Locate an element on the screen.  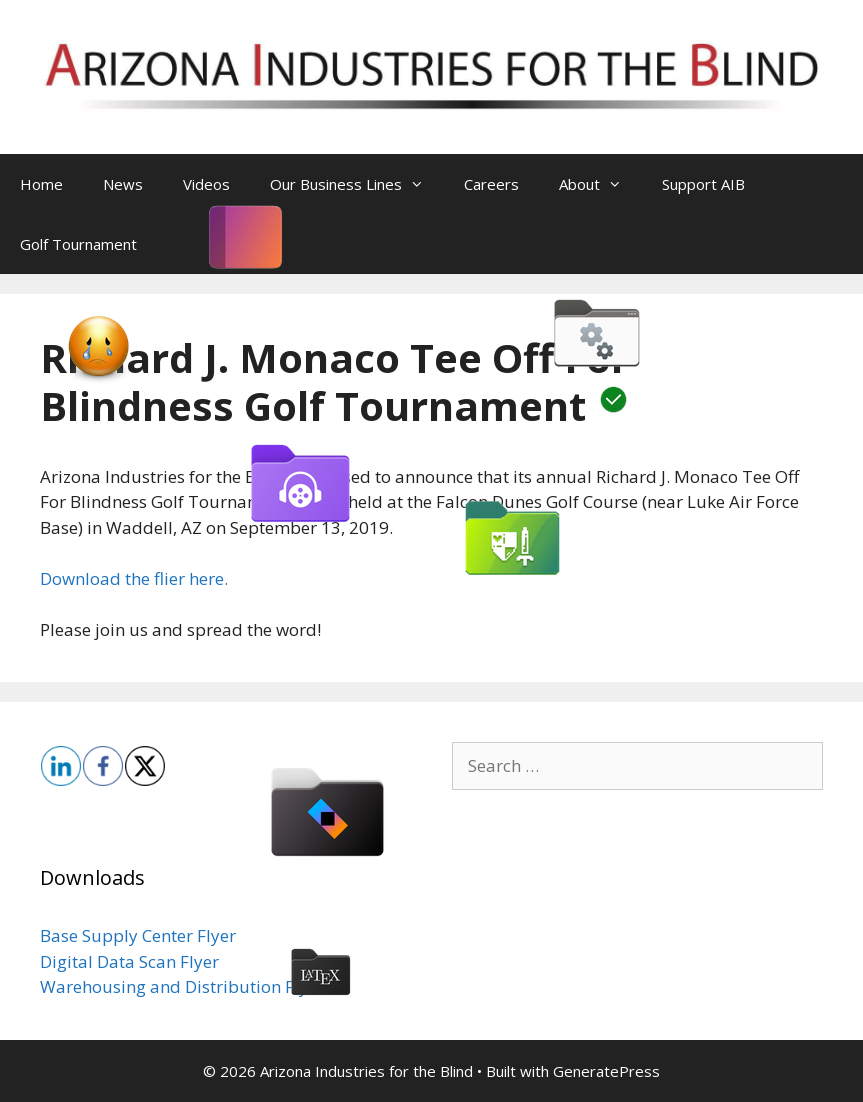
access the desktop folder is located at coordinates (245, 234).